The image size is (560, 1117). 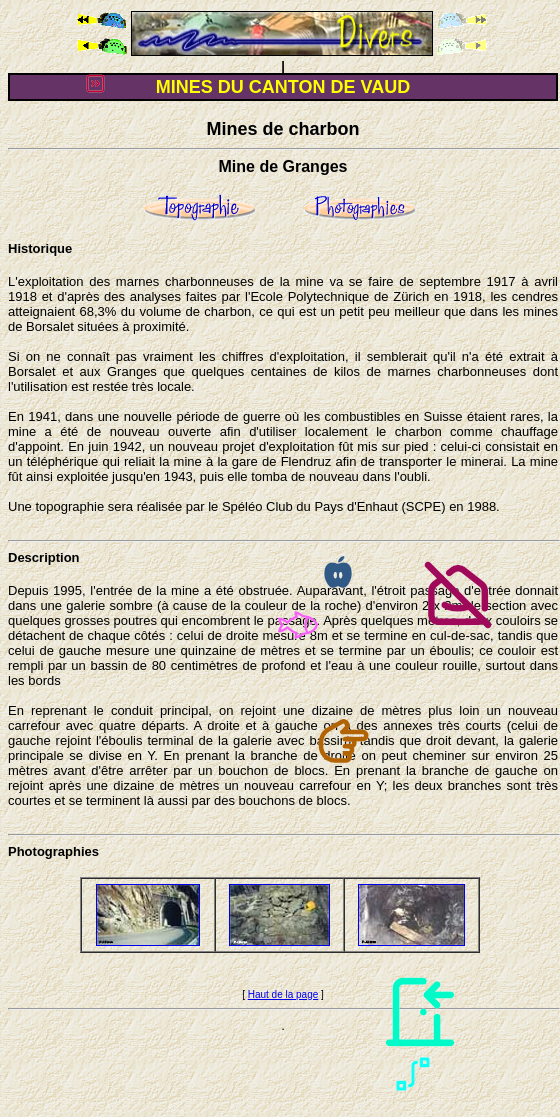 What do you see at coordinates (298, 625) in the screenshot?
I see `indicates seafood or fish-related content` at bounding box center [298, 625].